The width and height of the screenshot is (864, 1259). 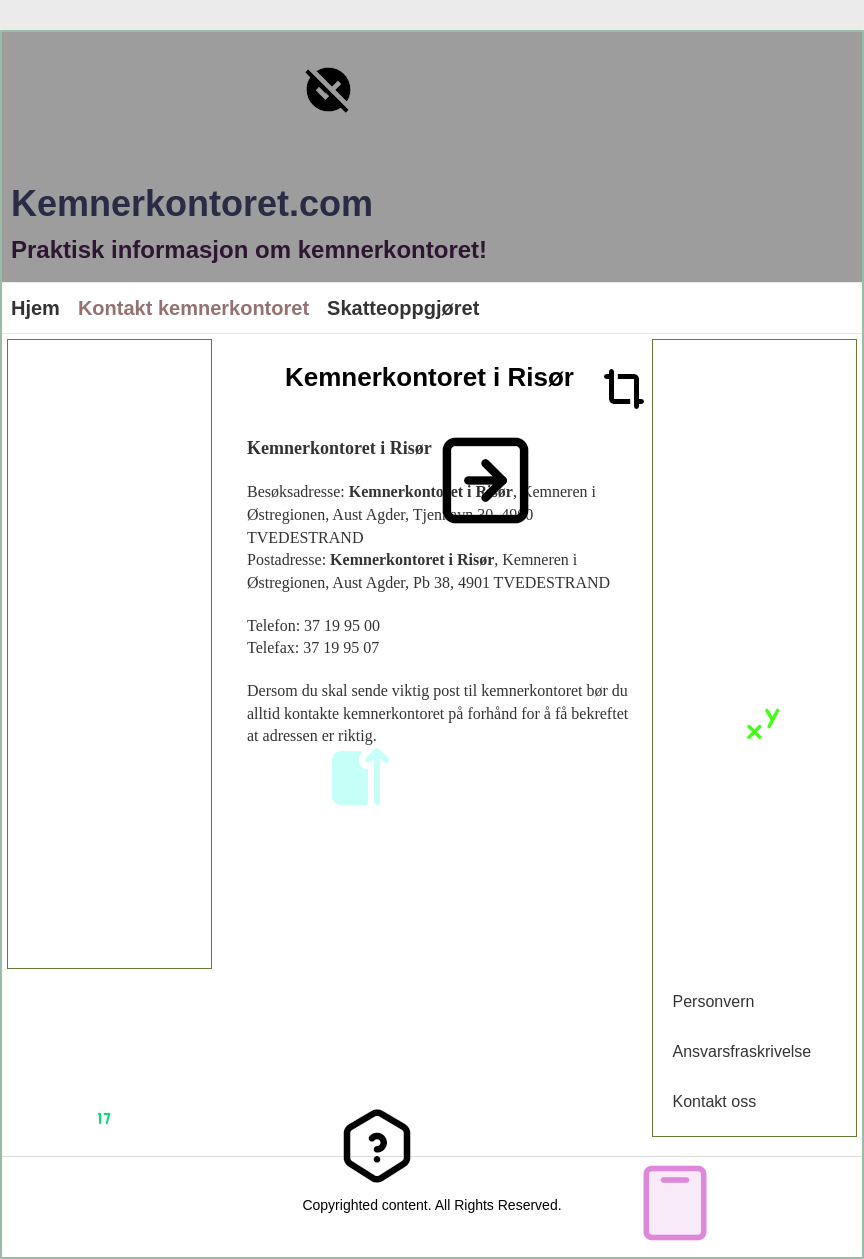 What do you see at coordinates (103, 1118) in the screenshot?
I see `indicates item number 17 in a list or sequence` at bounding box center [103, 1118].